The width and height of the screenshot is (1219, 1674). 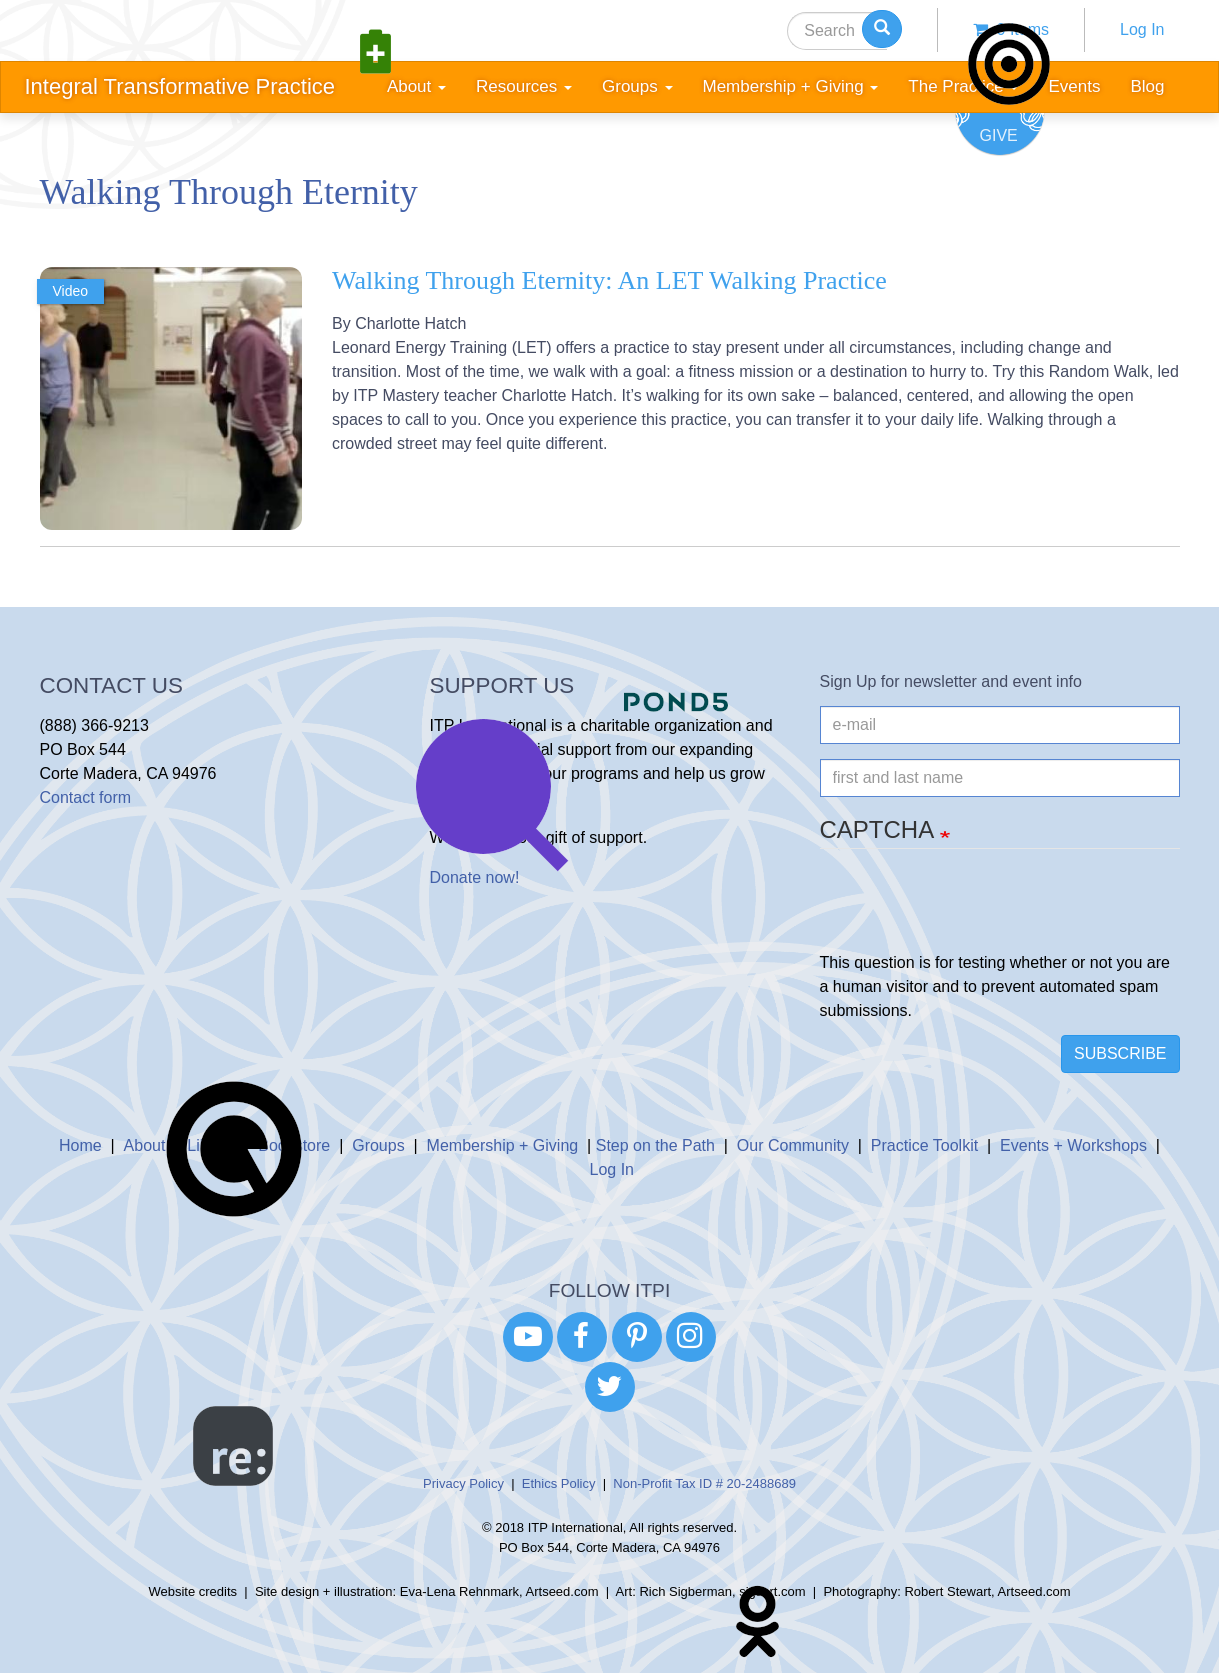 What do you see at coordinates (375, 51) in the screenshot?
I see `enable battery saver mode` at bounding box center [375, 51].